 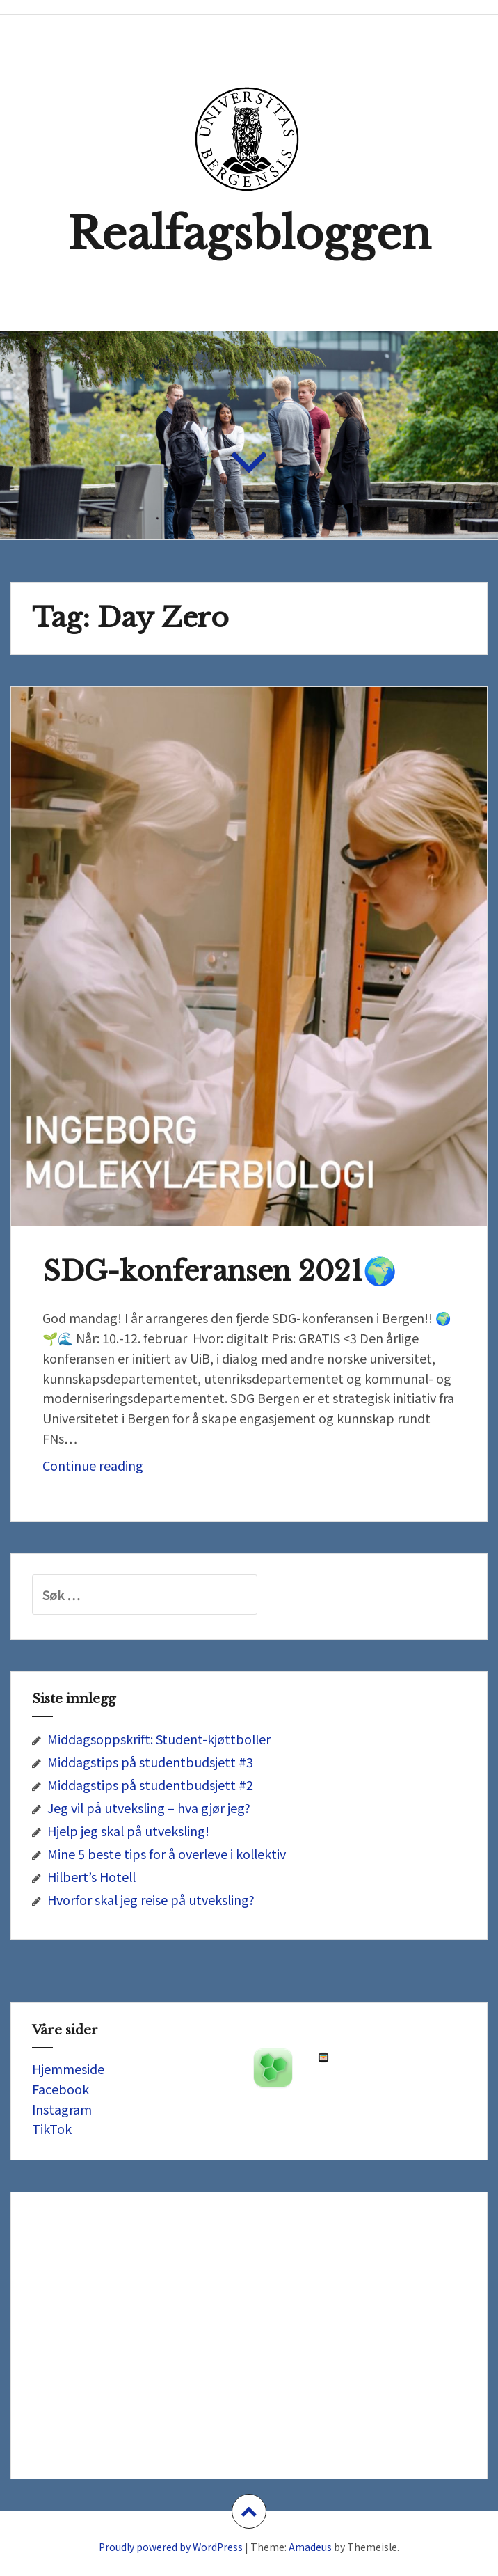 What do you see at coordinates (323, 2057) in the screenshot?
I see `open kwallet password manager` at bounding box center [323, 2057].